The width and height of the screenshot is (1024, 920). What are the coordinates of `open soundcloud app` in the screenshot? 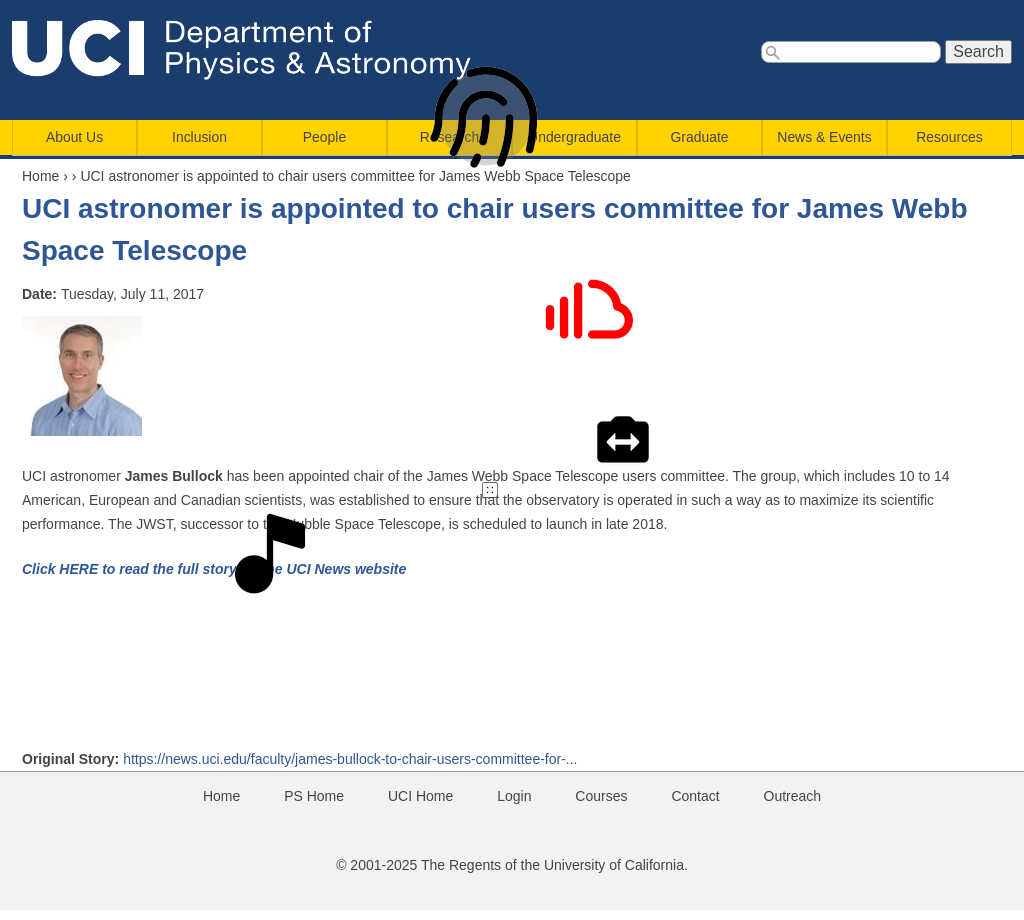 It's located at (588, 312).